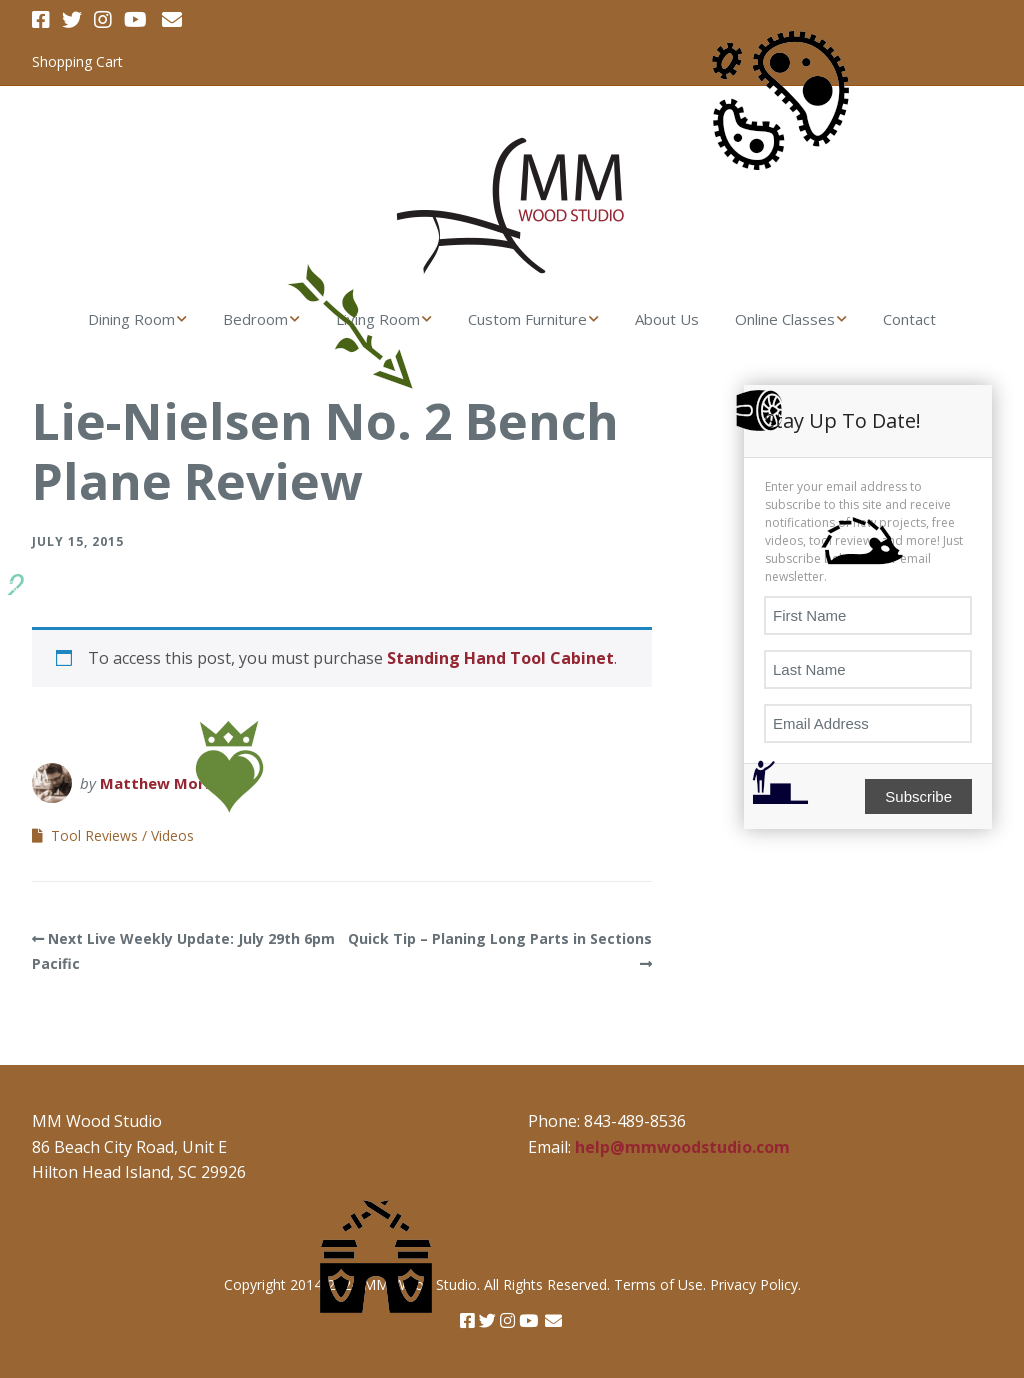 The width and height of the screenshot is (1024, 1378). Describe the element at coordinates (780, 776) in the screenshot. I see `indicates second place ranking or achievement` at that location.